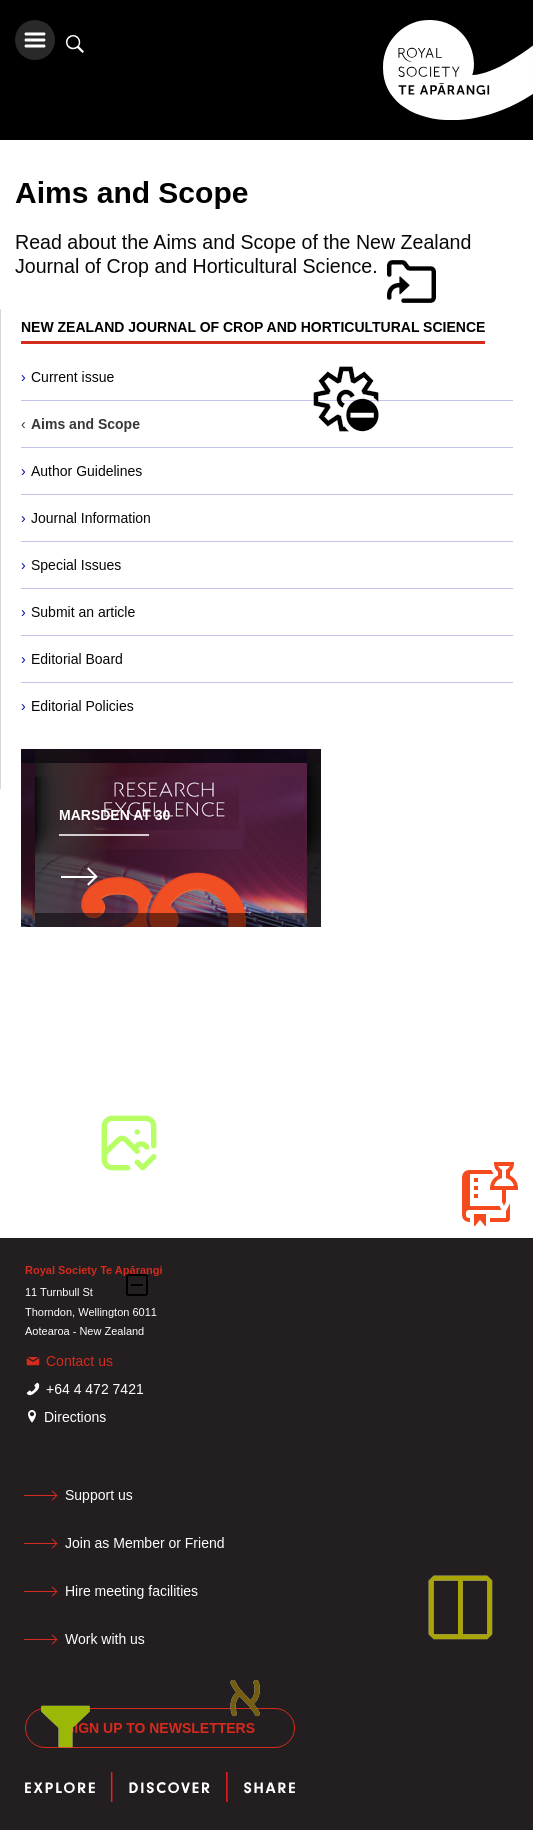 The height and width of the screenshot is (1830, 533). What do you see at coordinates (65, 1726) in the screenshot?
I see `filter list or search results` at bounding box center [65, 1726].